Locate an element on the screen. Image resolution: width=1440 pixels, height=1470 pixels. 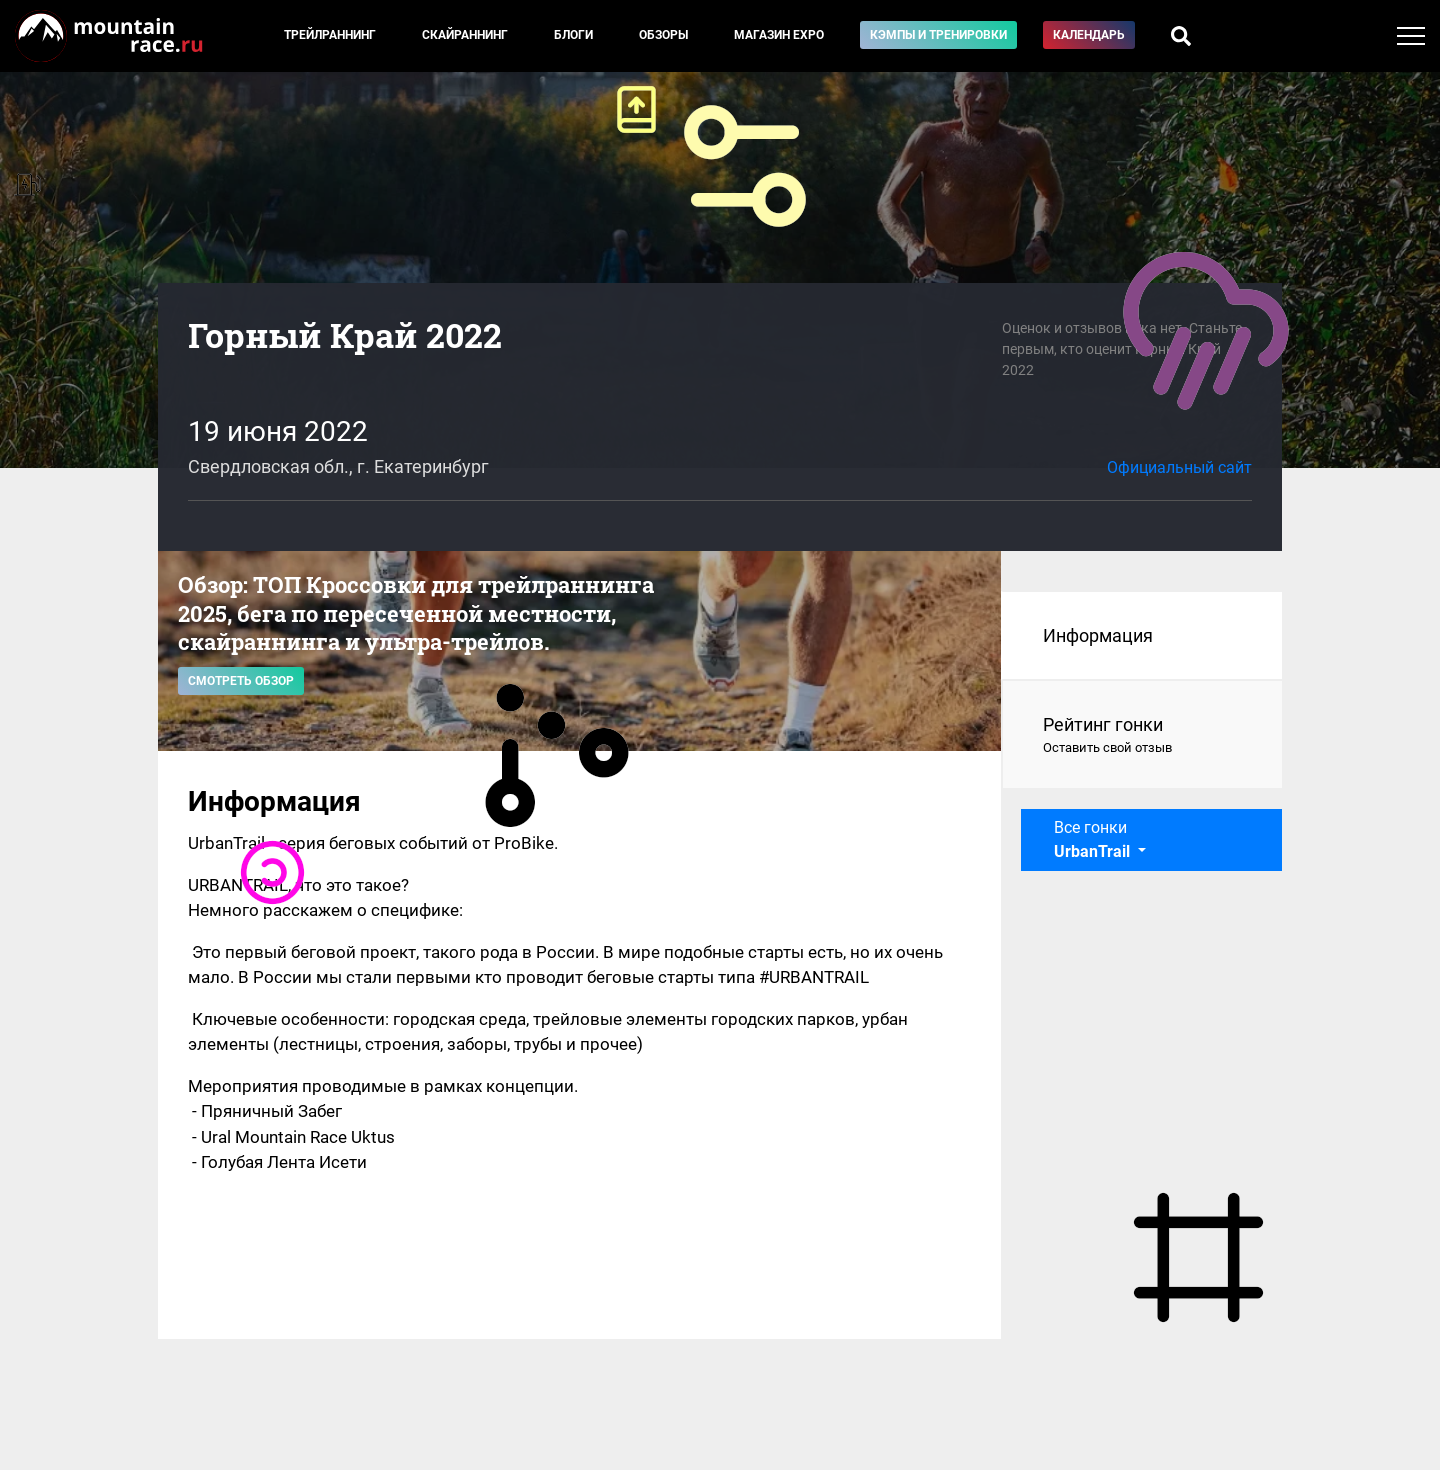
upload a book or document is located at coordinates (636, 109).